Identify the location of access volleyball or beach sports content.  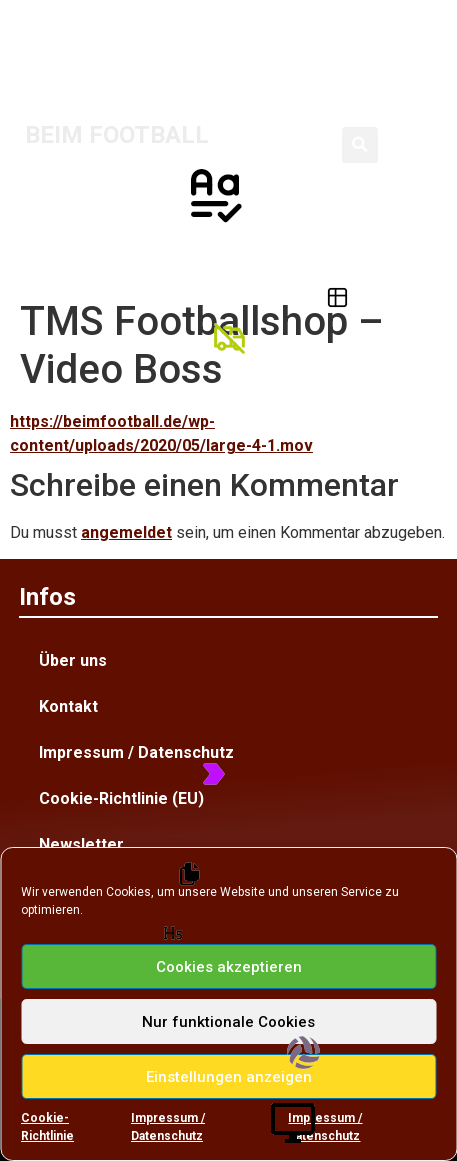
(303, 1052).